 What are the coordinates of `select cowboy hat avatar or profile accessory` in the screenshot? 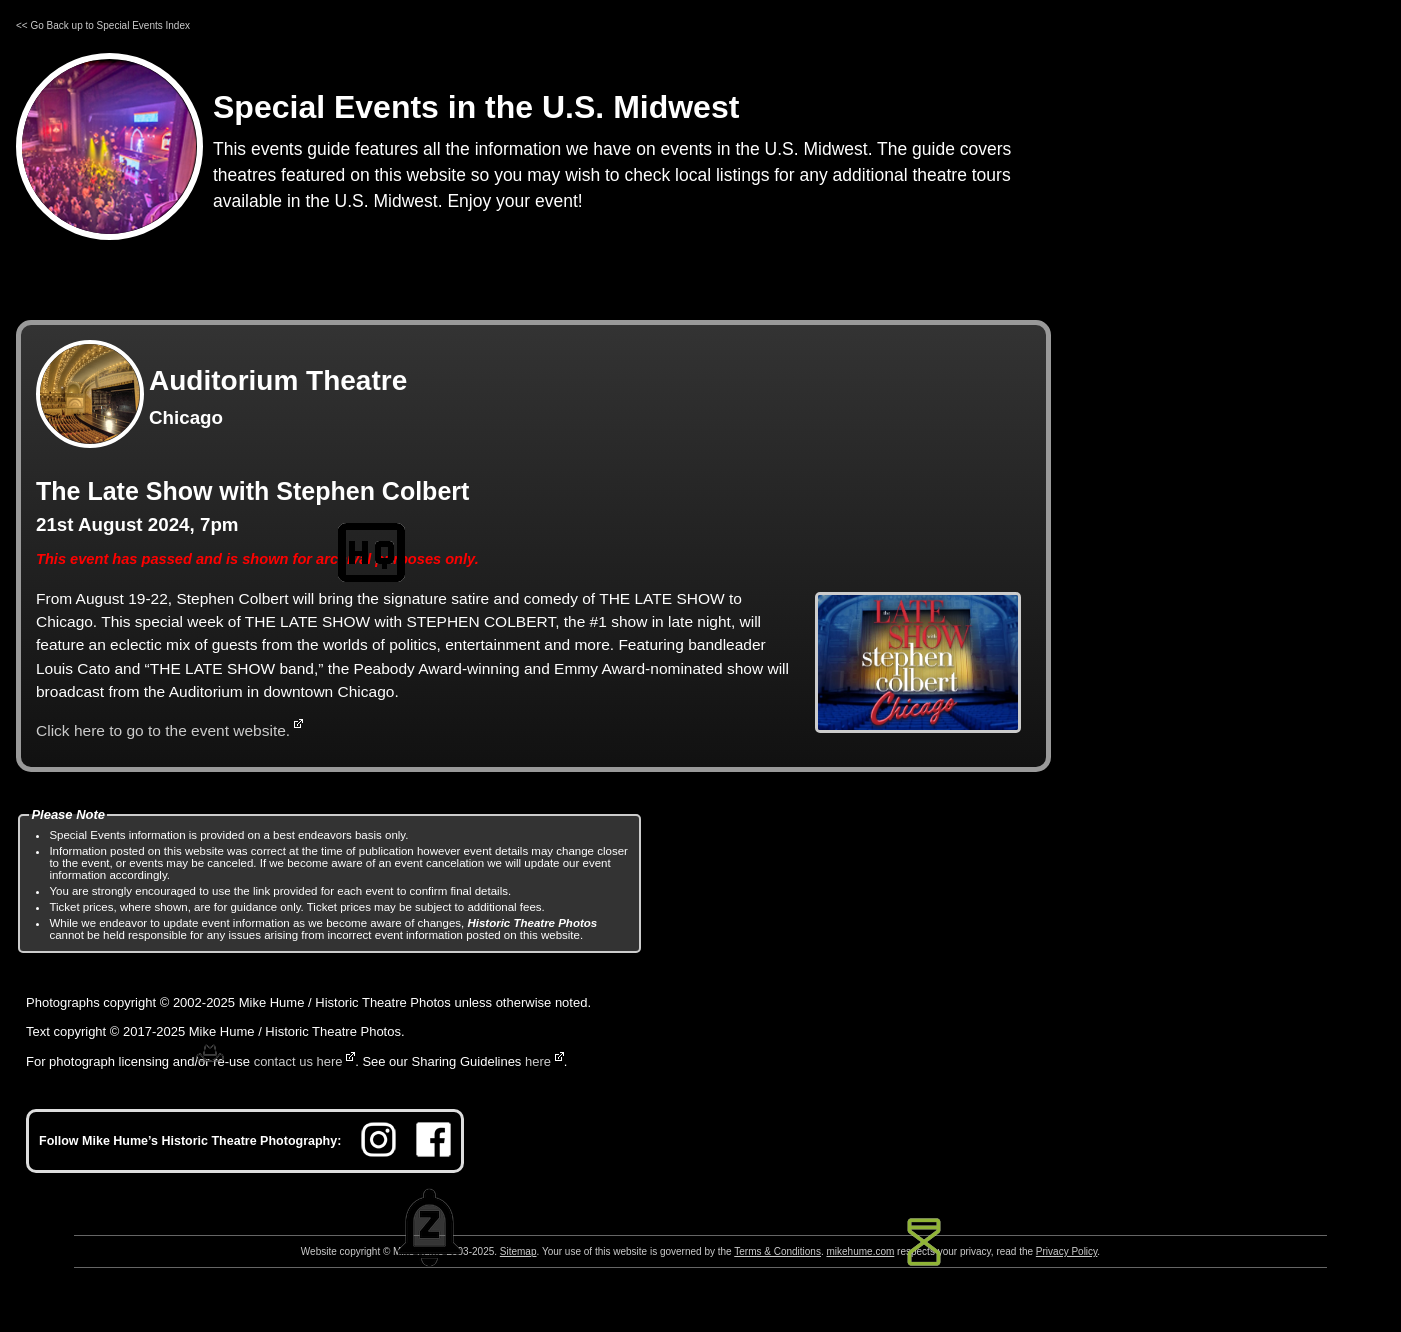 It's located at (210, 1054).